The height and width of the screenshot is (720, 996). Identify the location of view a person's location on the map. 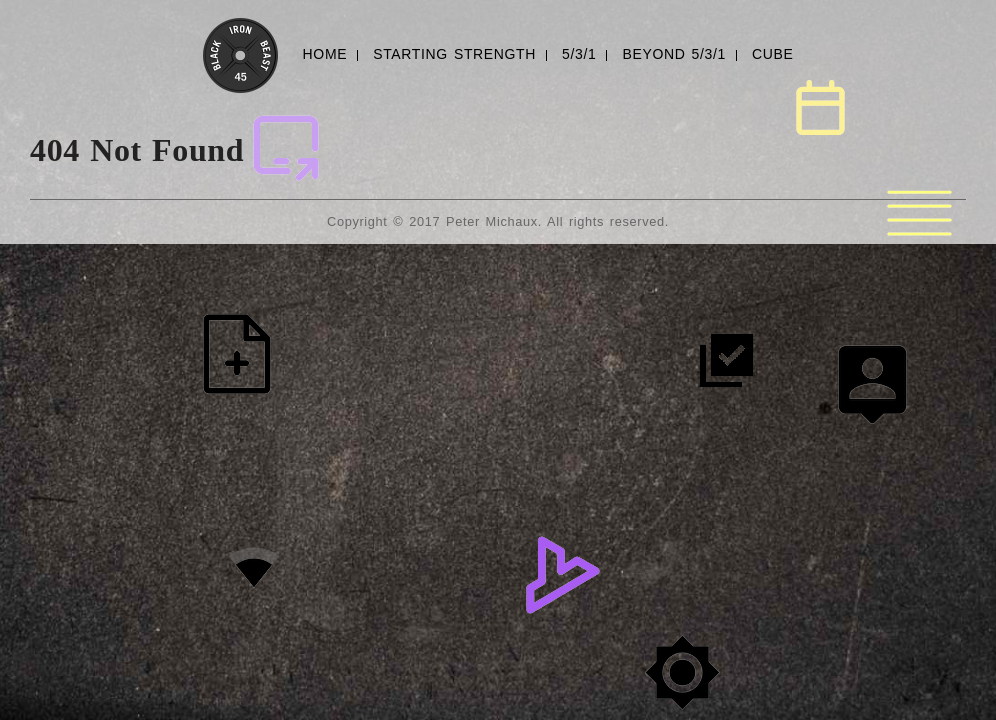
(872, 383).